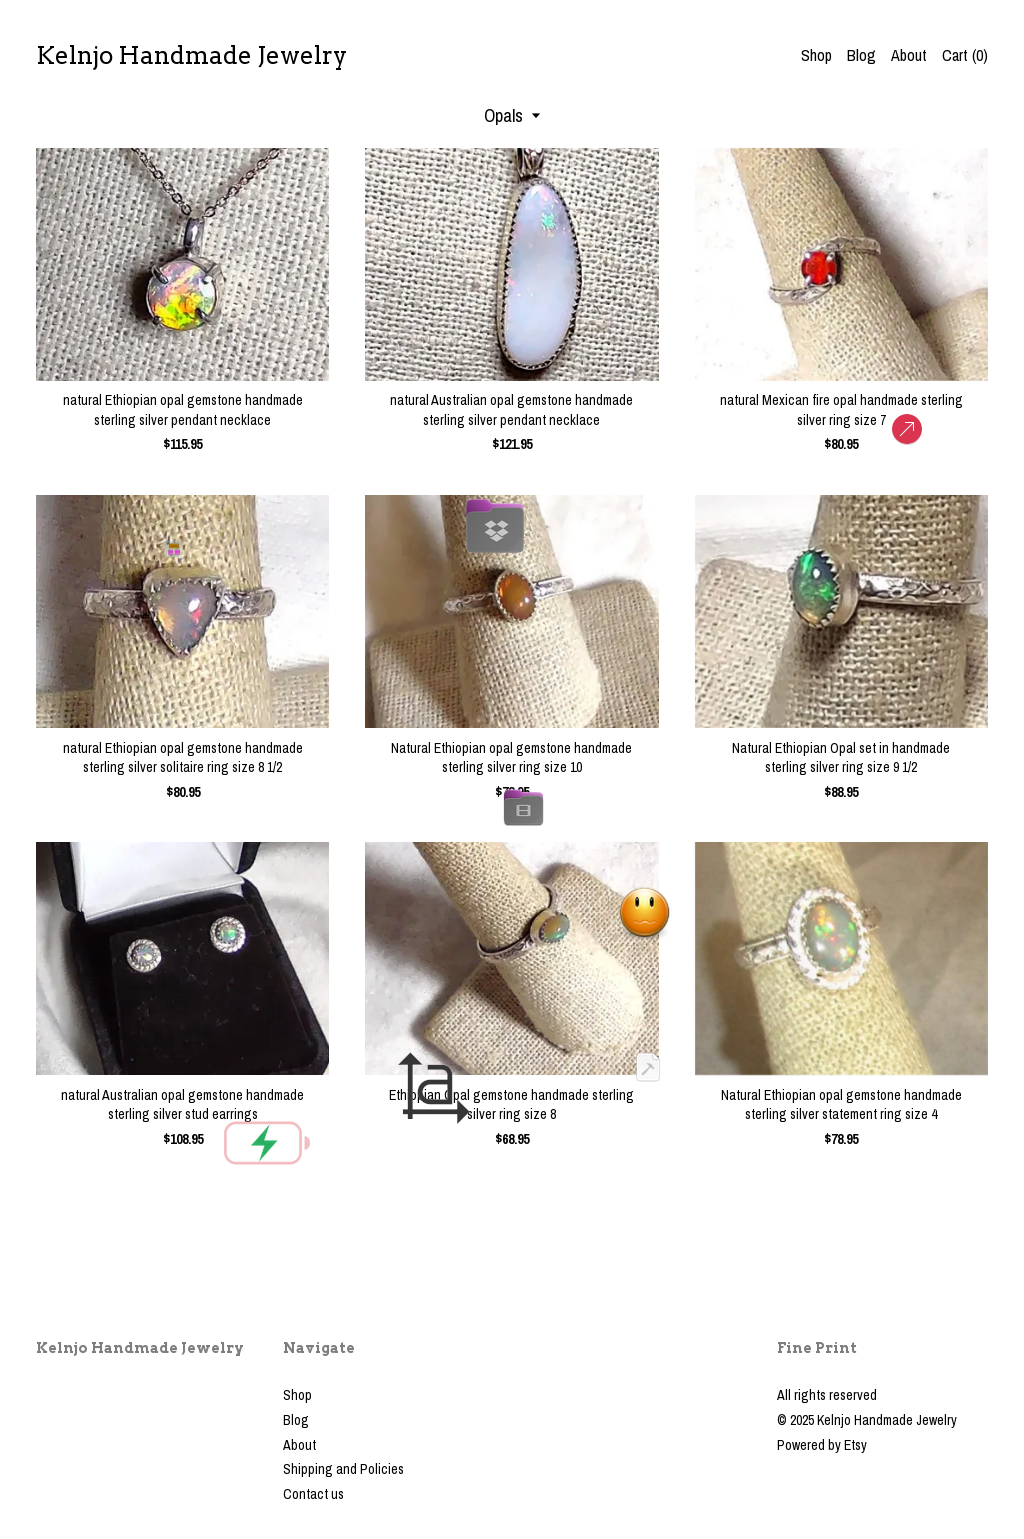 This screenshot has width=1024, height=1539. Describe the element at coordinates (174, 549) in the screenshot. I see `select all items in the current view` at that location.